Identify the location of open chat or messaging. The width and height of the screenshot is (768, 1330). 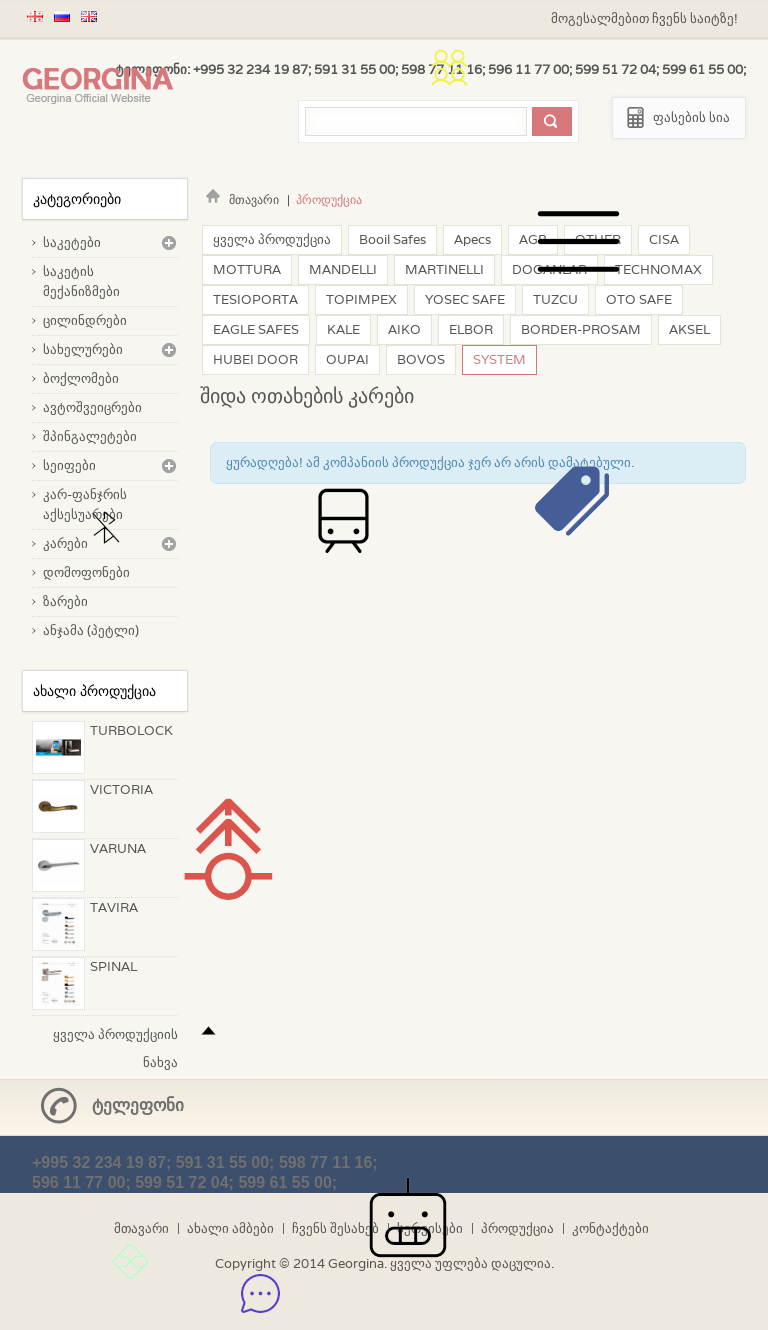
(260, 1293).